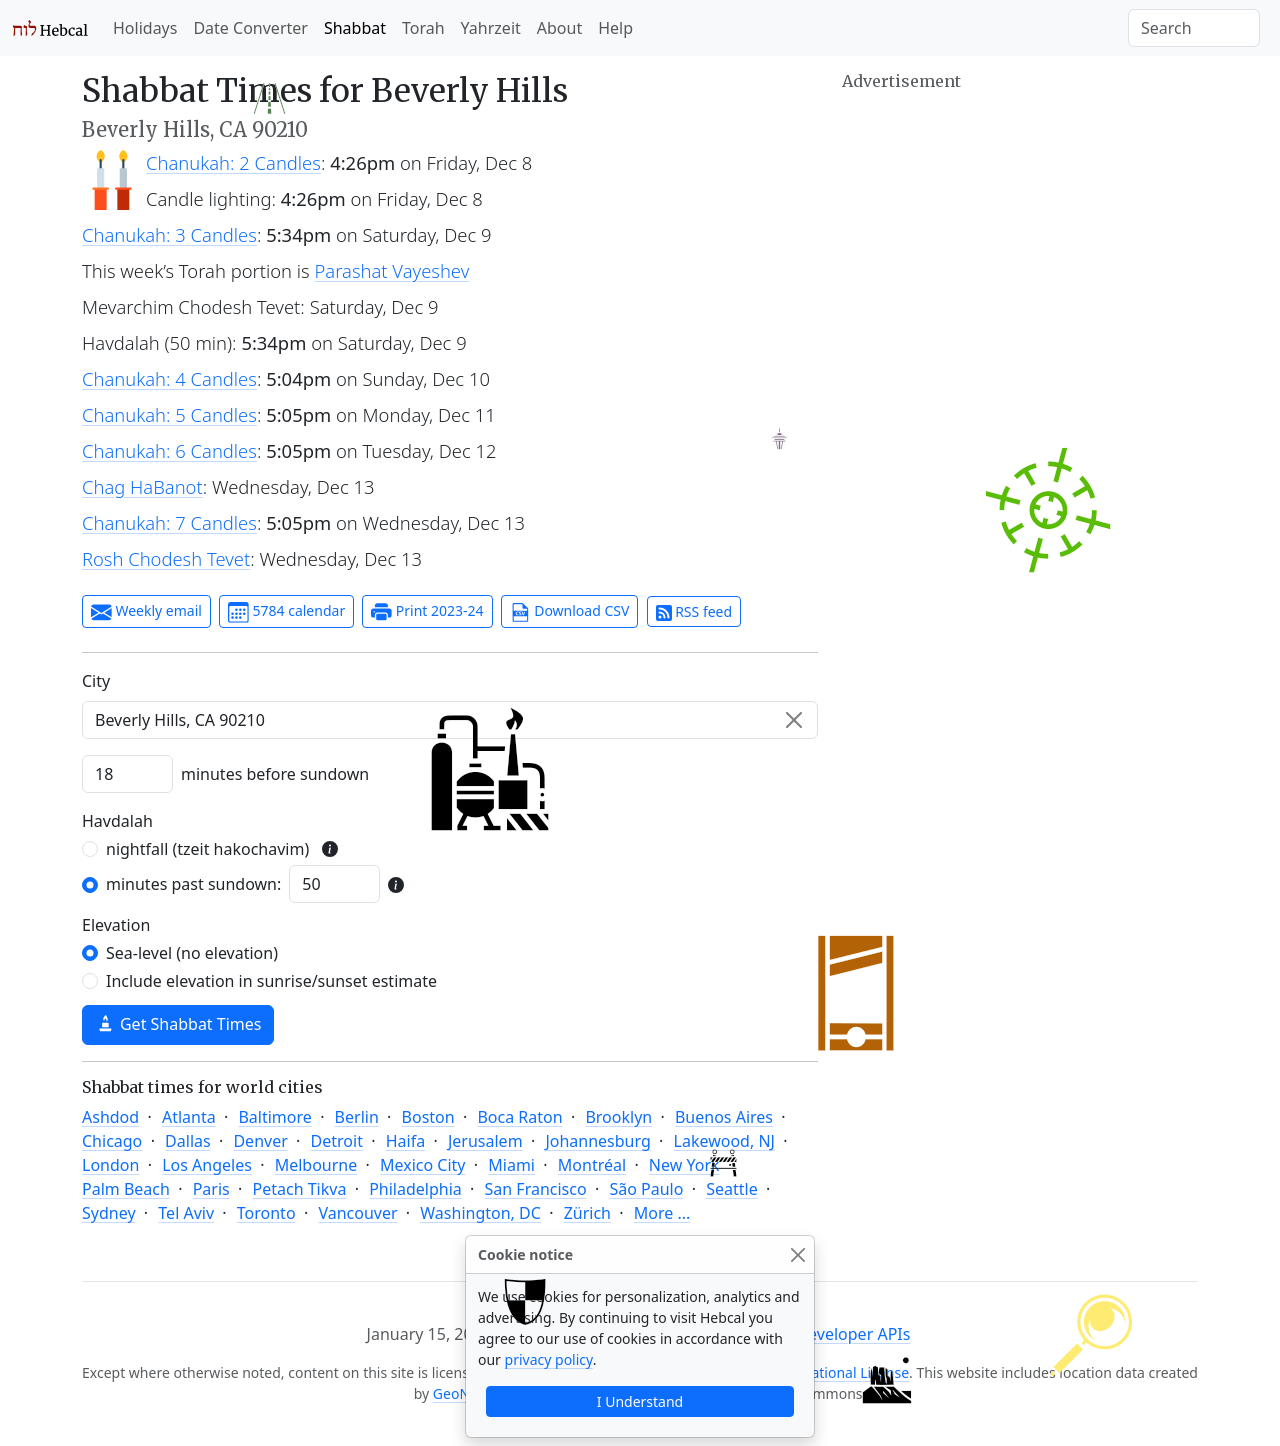  What do you see at coordinates (1091, 1336) in the screenshot?
I see `search for items or content` at bounding box center [1091, 1336].